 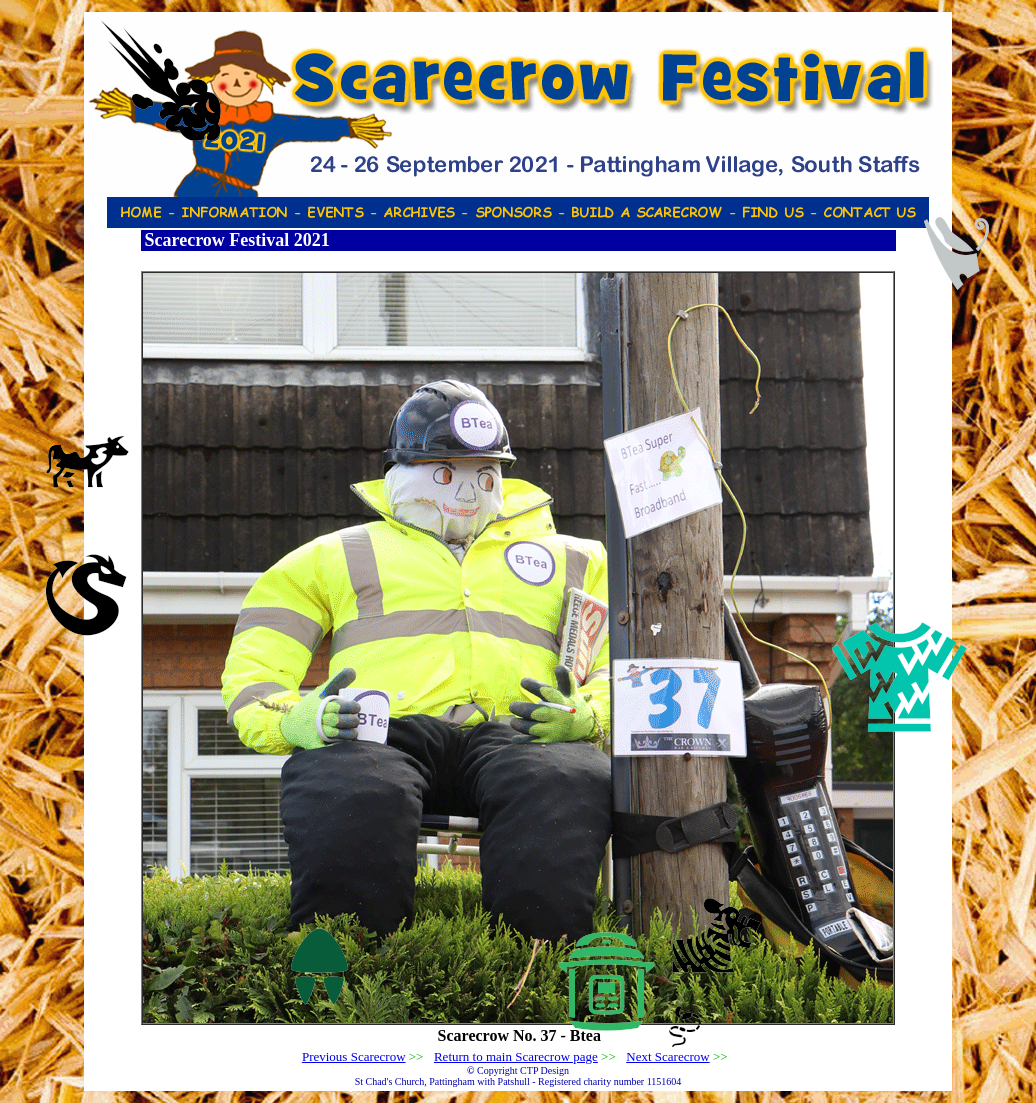 What do you see at coordinates (714, 929) in the screenshot?
I see `represents a wildlife or animal-related feature` at bounding box center [714, 929].